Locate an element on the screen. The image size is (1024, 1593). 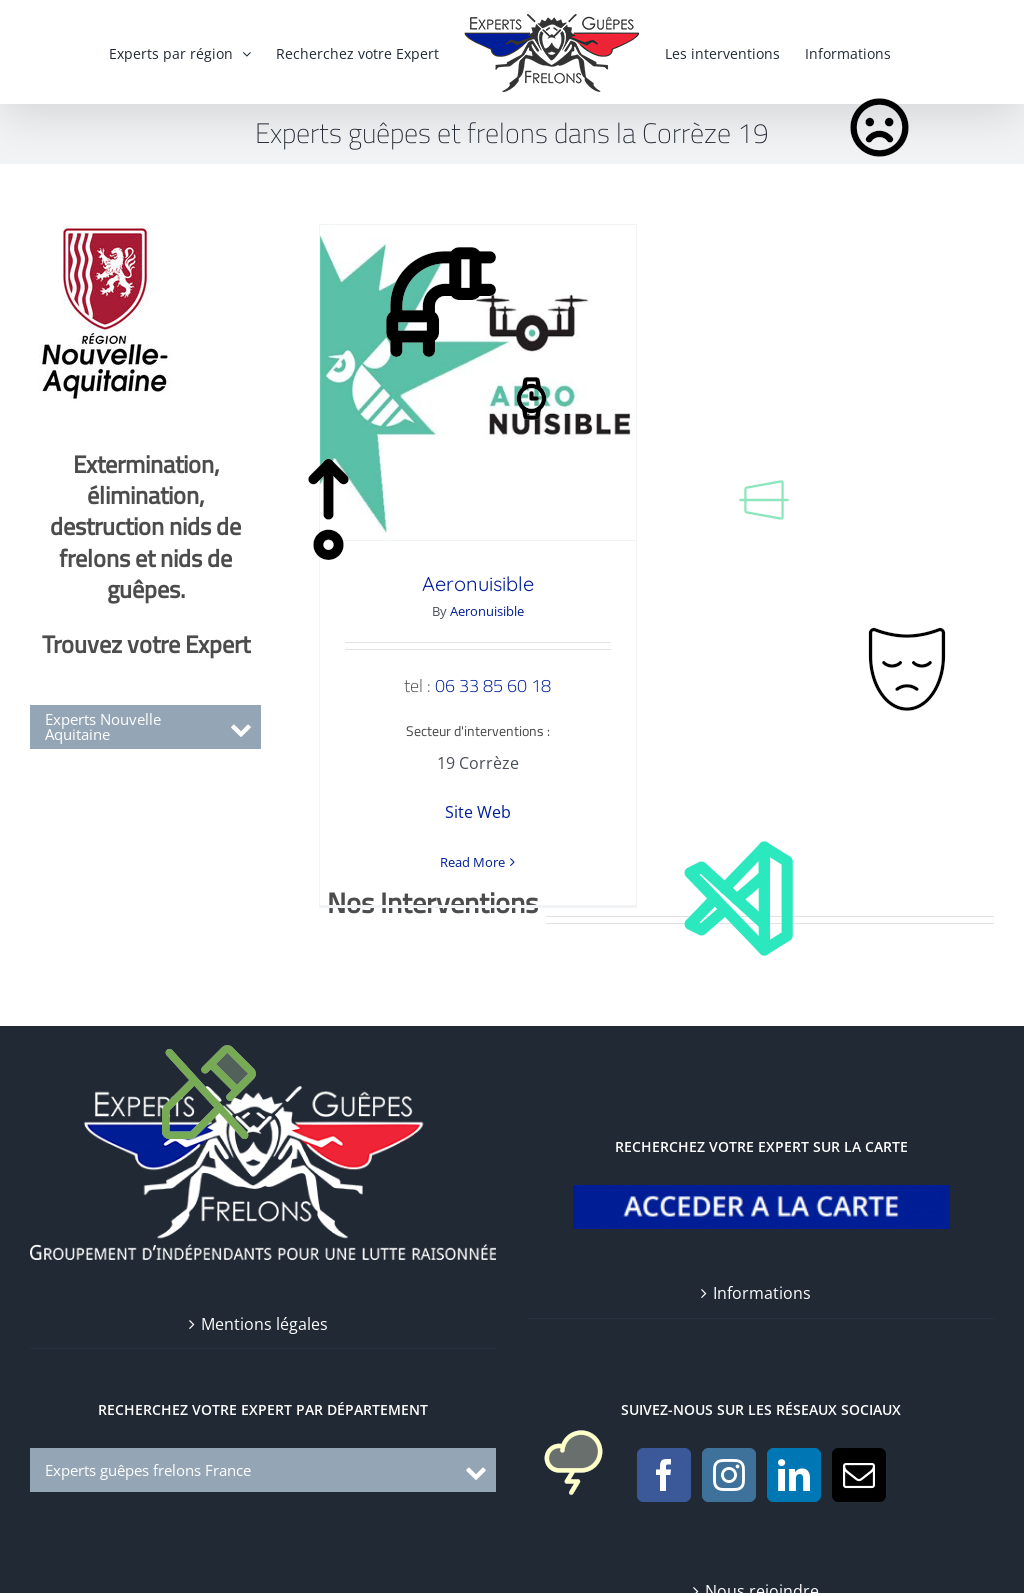
view smartwatch or wearable device settings is located at coordinates (531, 398).